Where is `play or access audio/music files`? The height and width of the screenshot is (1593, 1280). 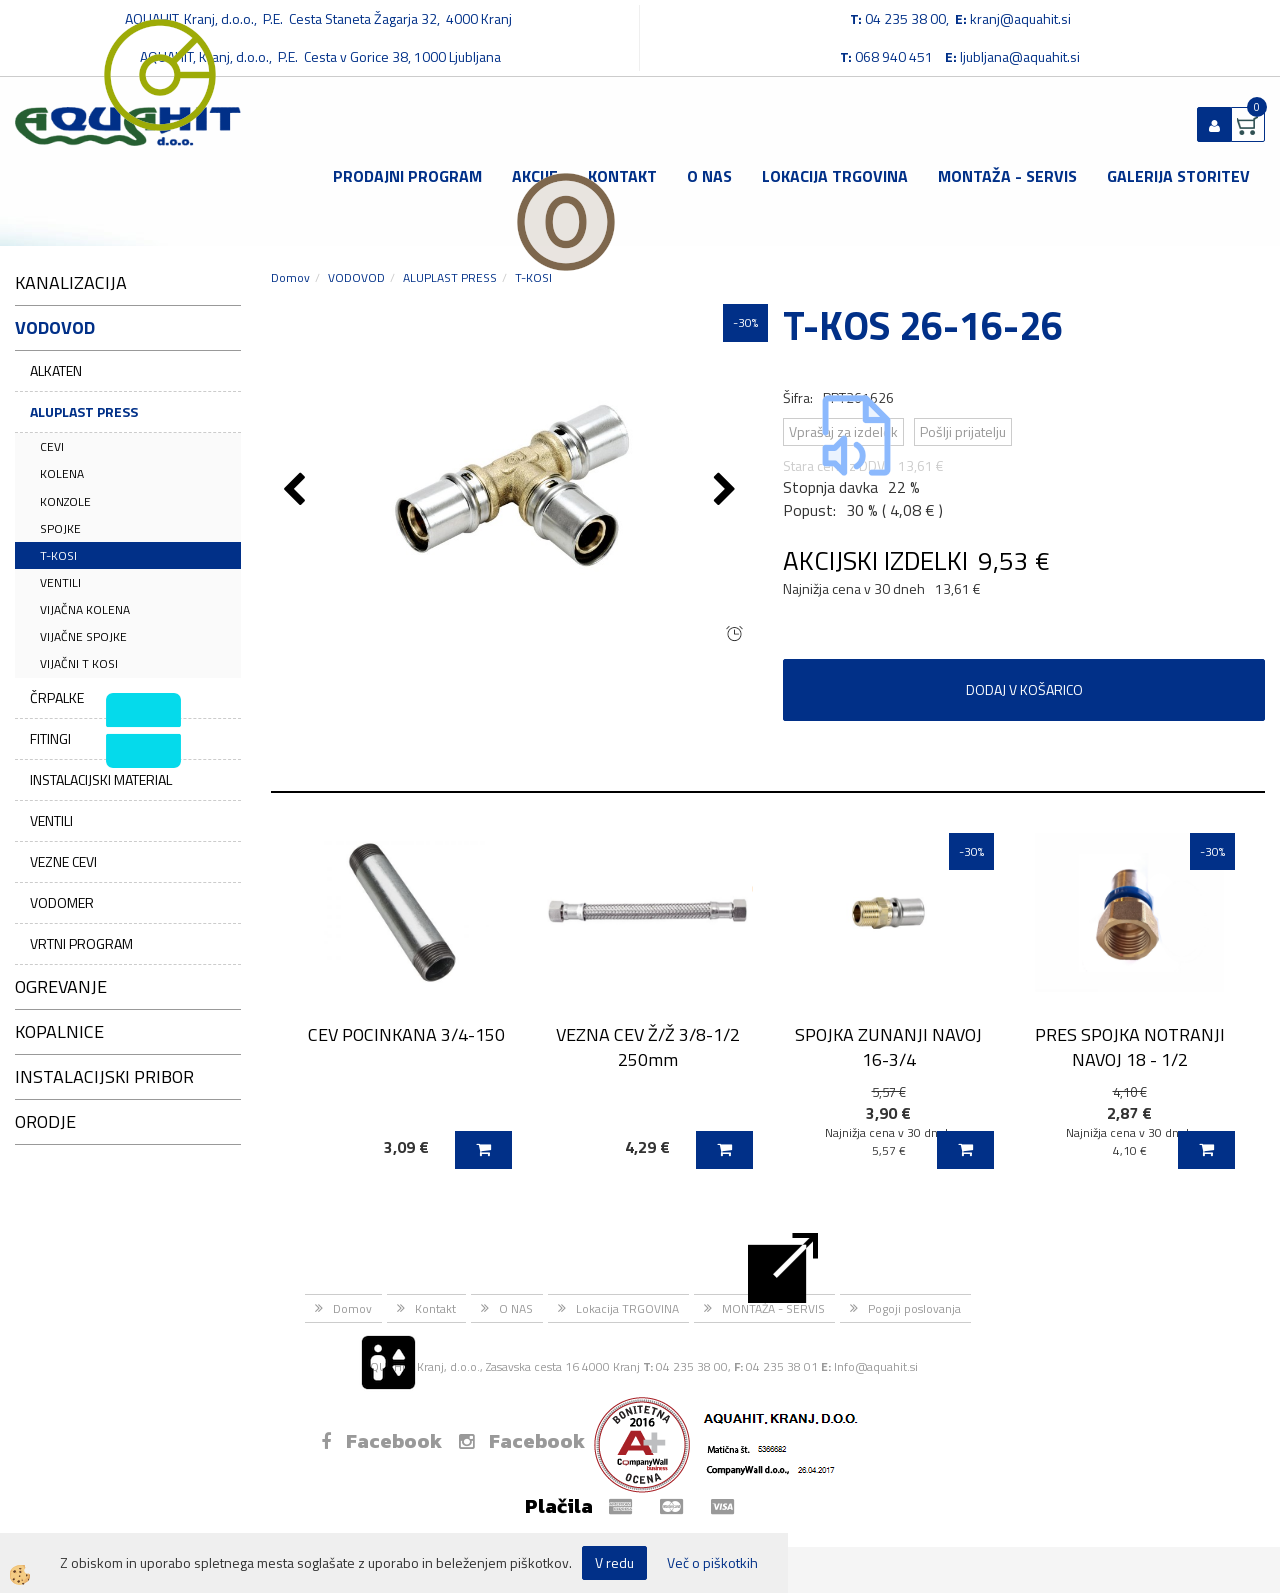 play or access audio/music files is located at coordinates (160, 75).